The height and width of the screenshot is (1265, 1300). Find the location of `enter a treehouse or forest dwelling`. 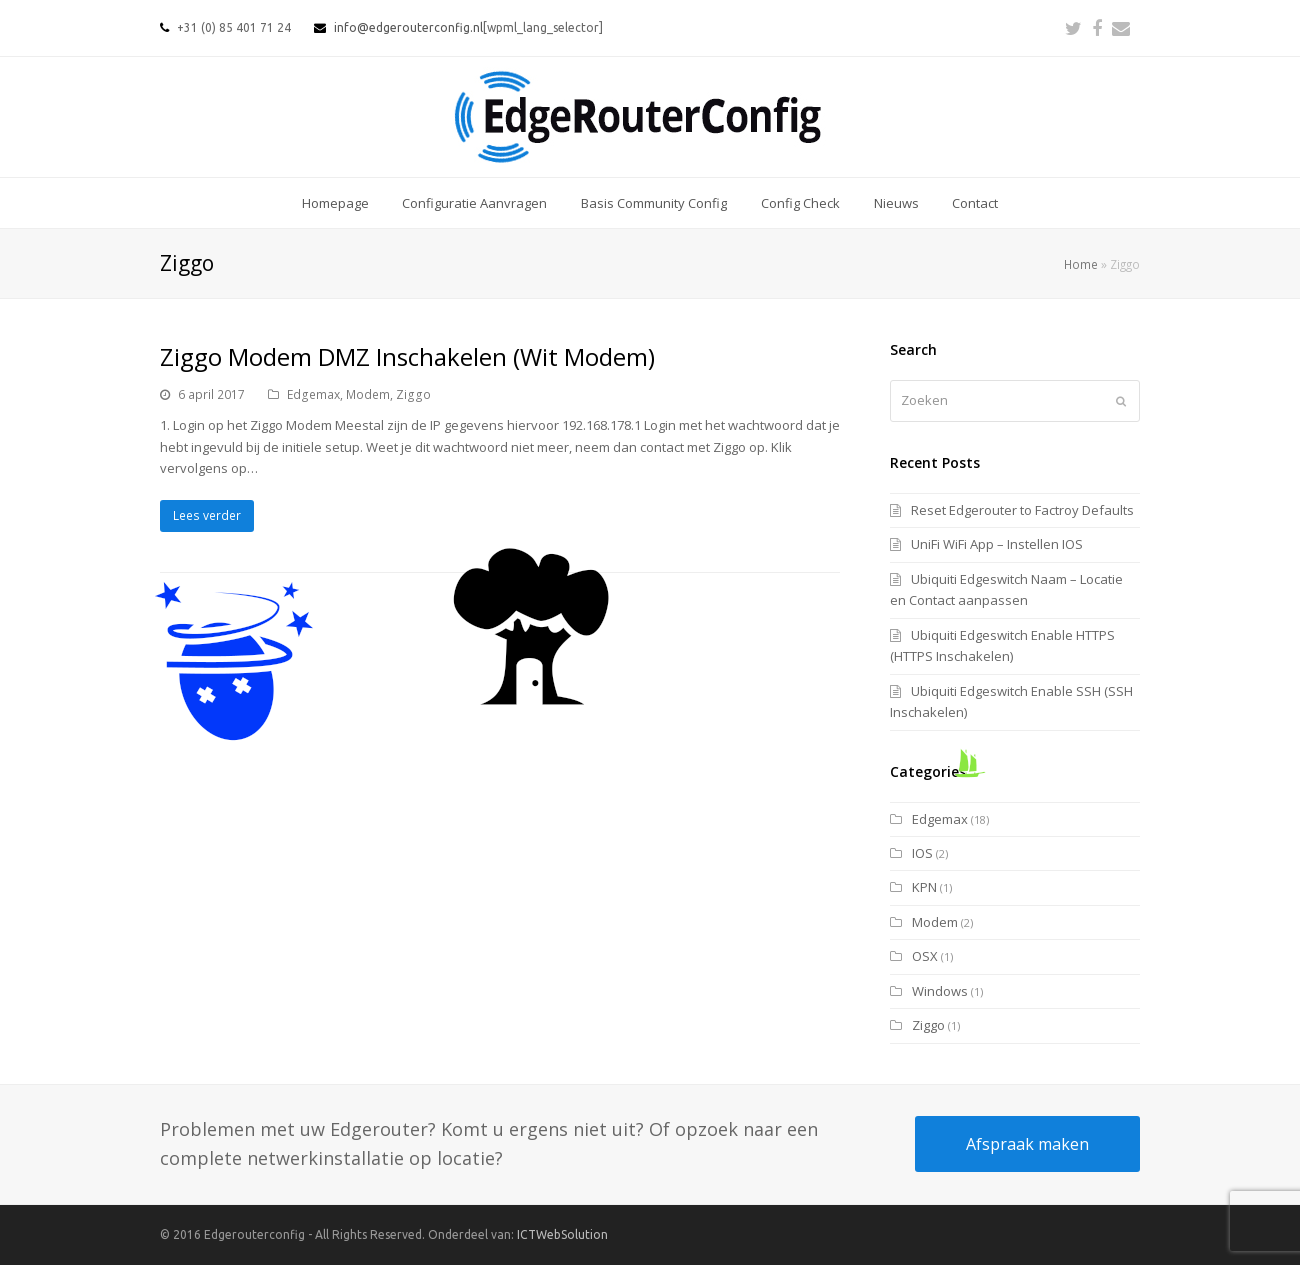

enter a treehouse or forest dwelling is located at coordinates (529, 622).